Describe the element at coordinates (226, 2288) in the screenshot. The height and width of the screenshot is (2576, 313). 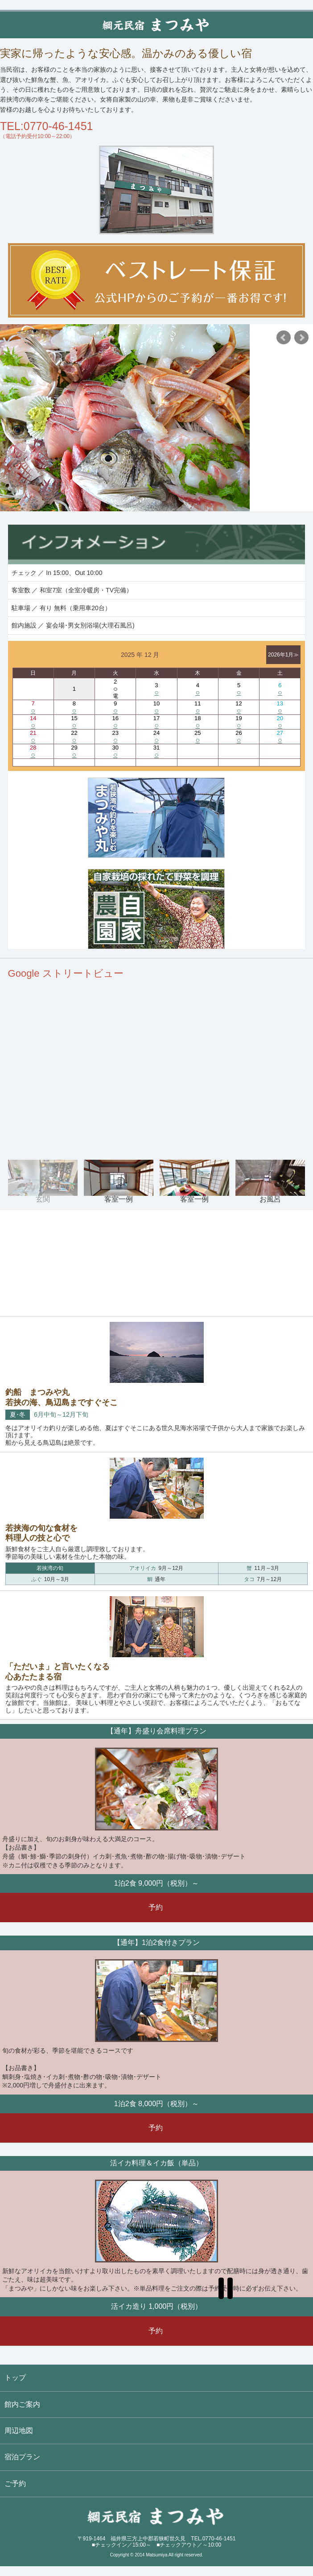
I see `pause media playback` at that location.